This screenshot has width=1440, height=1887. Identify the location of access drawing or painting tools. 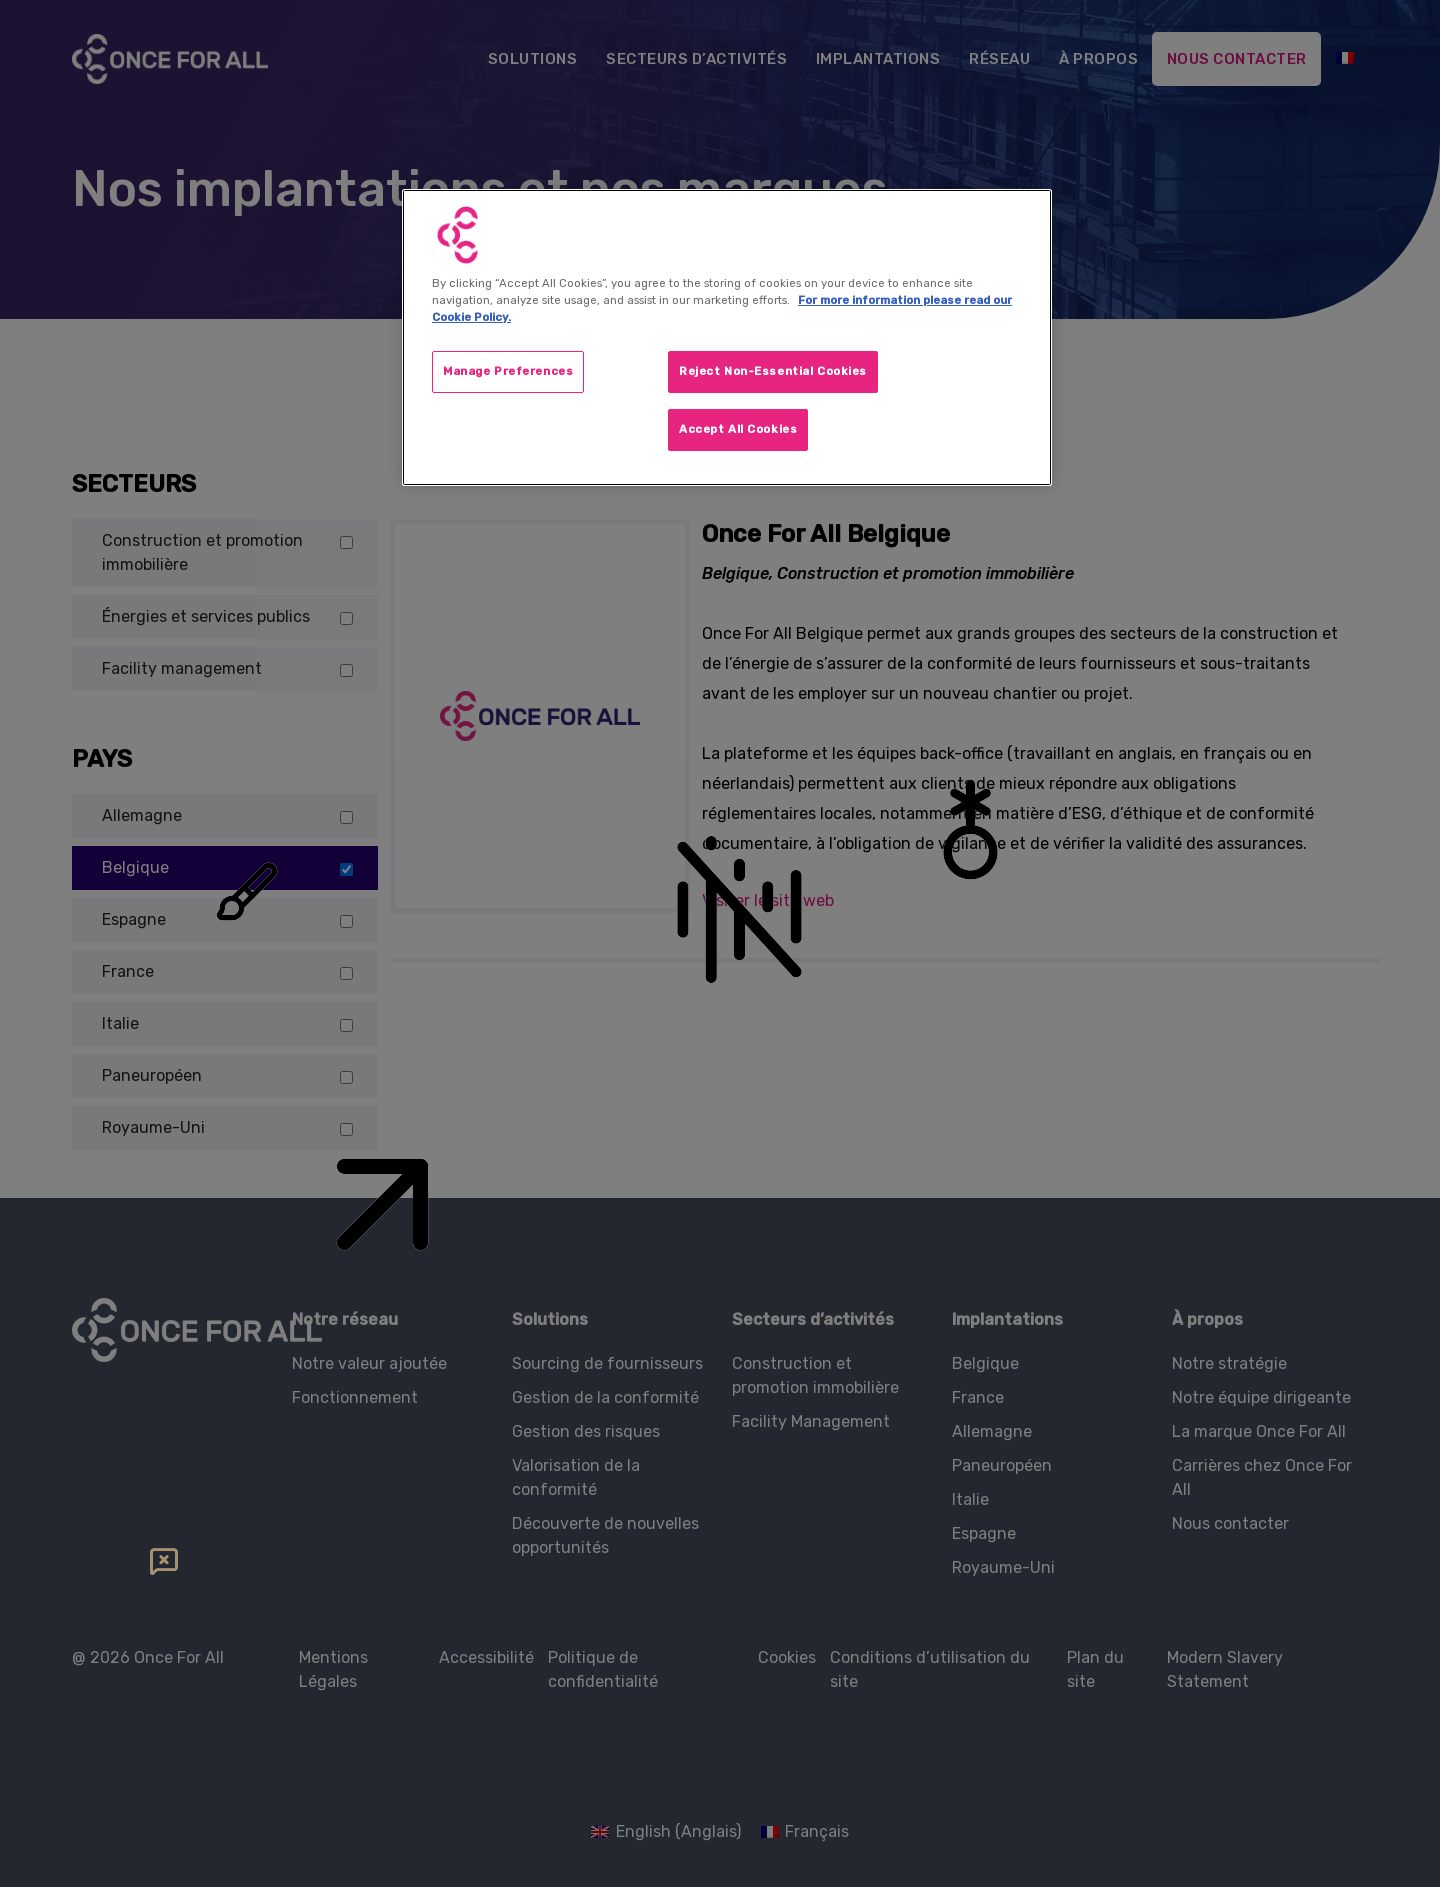
(247, 893).